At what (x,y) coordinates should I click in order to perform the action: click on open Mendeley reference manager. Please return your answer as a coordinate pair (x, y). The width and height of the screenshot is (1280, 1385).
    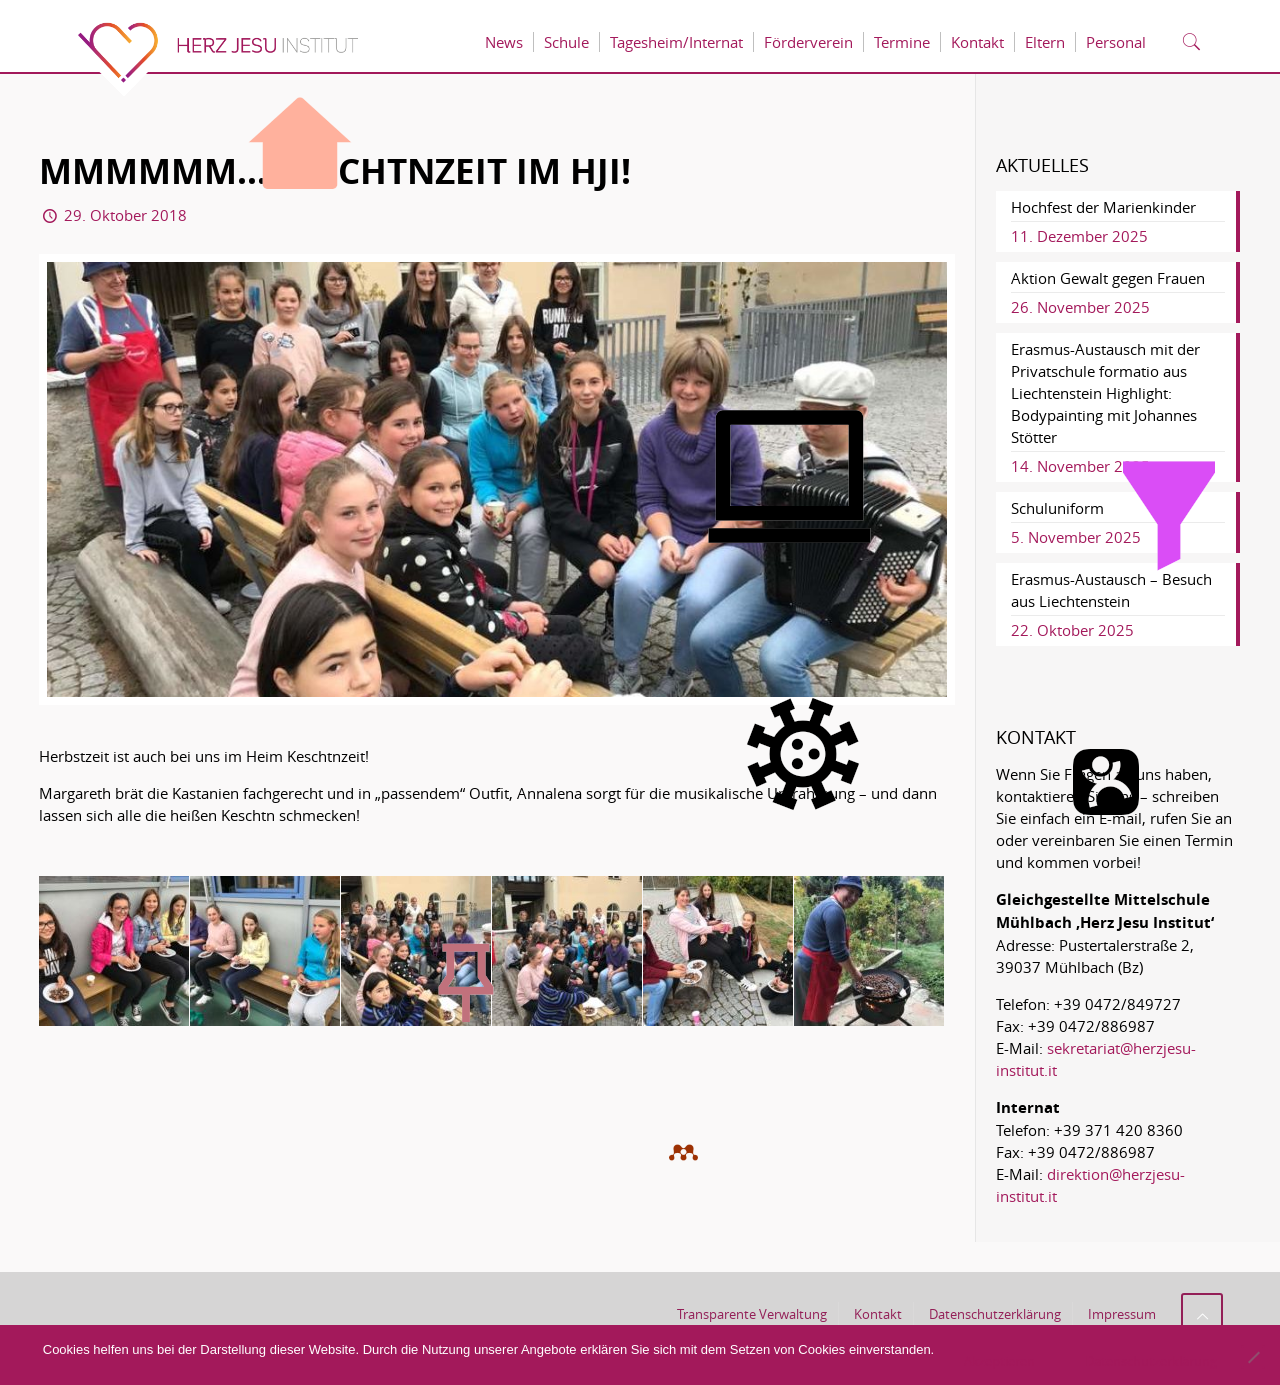
    Looking at the image, I should click on (683, 1152).